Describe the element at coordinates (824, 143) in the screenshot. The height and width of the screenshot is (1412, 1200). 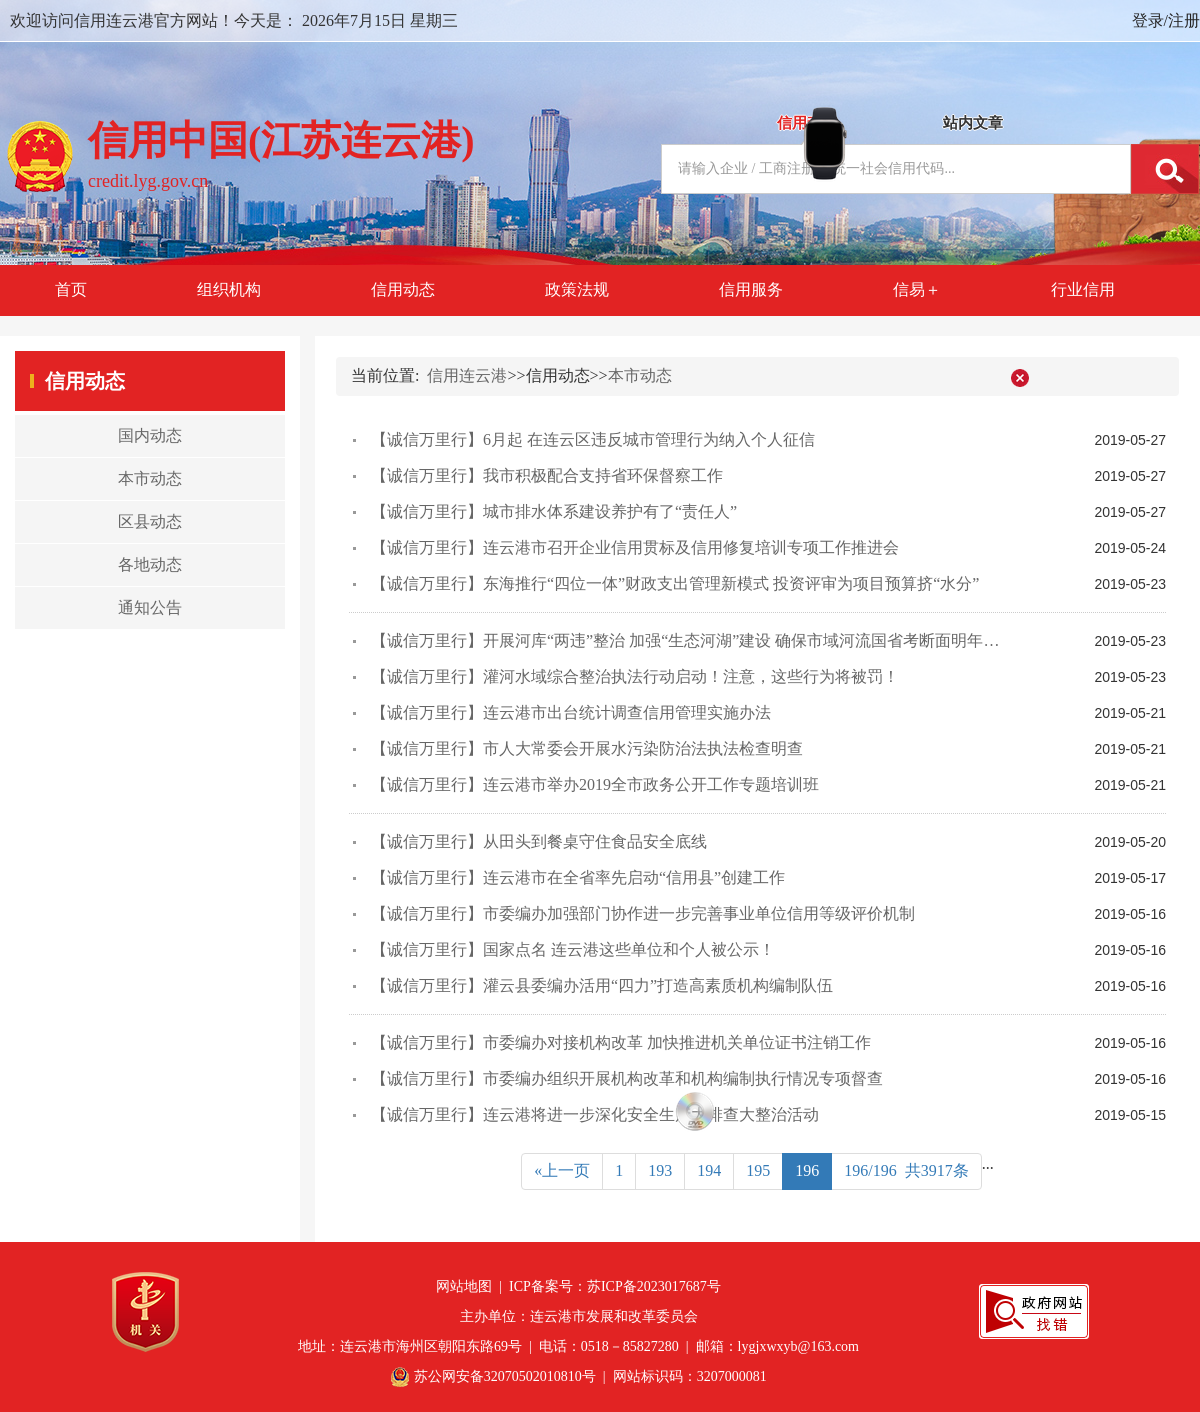
I see `apple watch series 7 or 8 device icon` at that location.